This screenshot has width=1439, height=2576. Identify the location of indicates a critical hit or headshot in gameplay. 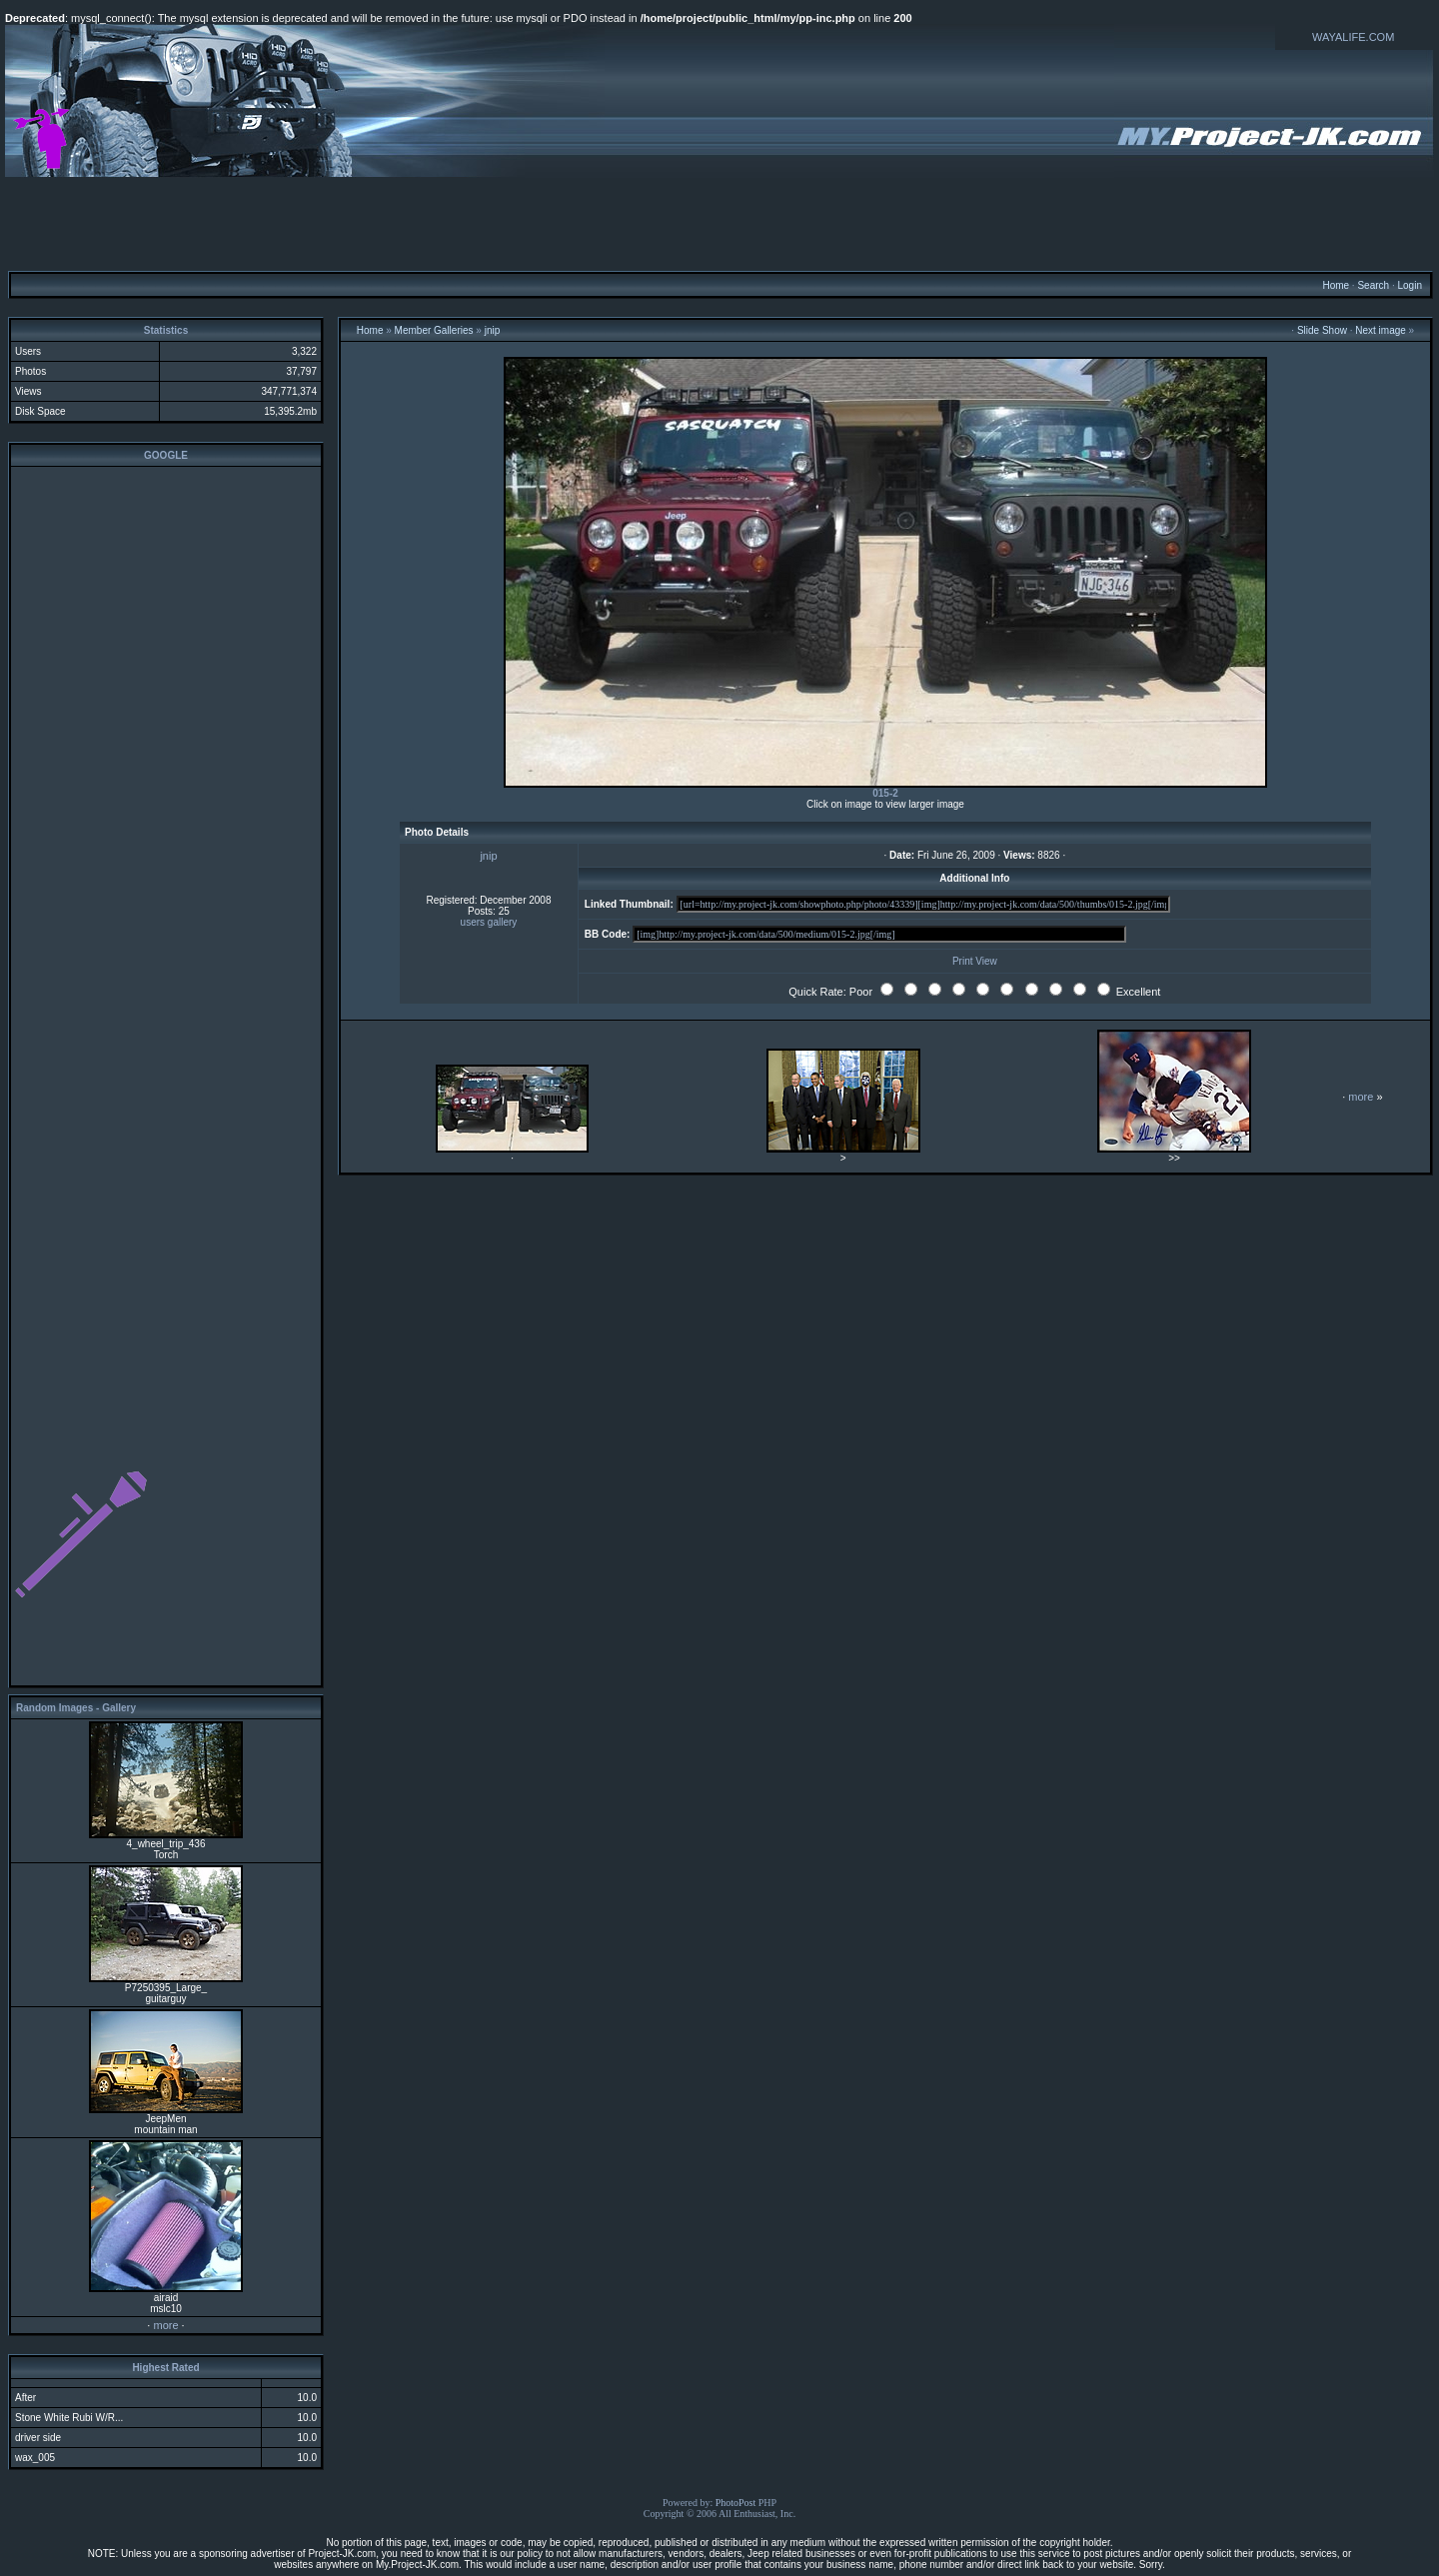
(43, 138).